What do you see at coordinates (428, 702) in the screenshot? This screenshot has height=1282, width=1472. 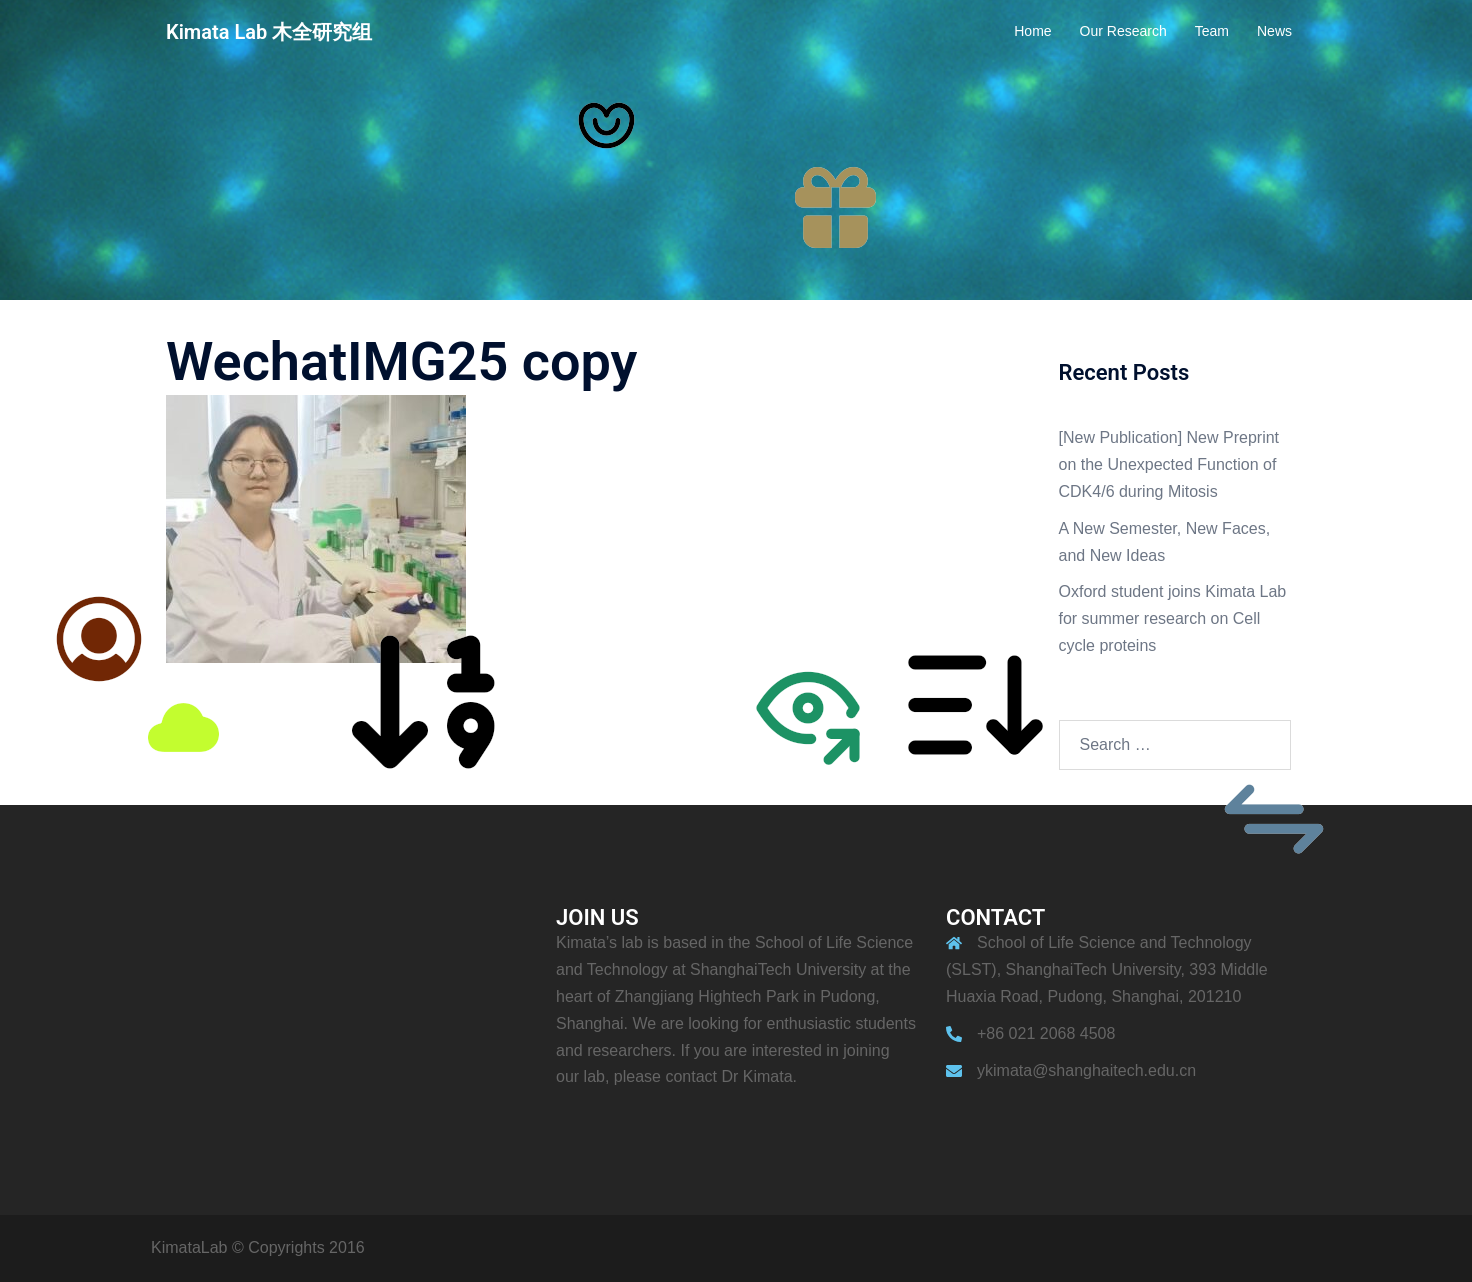 I see `sort numbers in descending order` at bounding box center [428, 702].